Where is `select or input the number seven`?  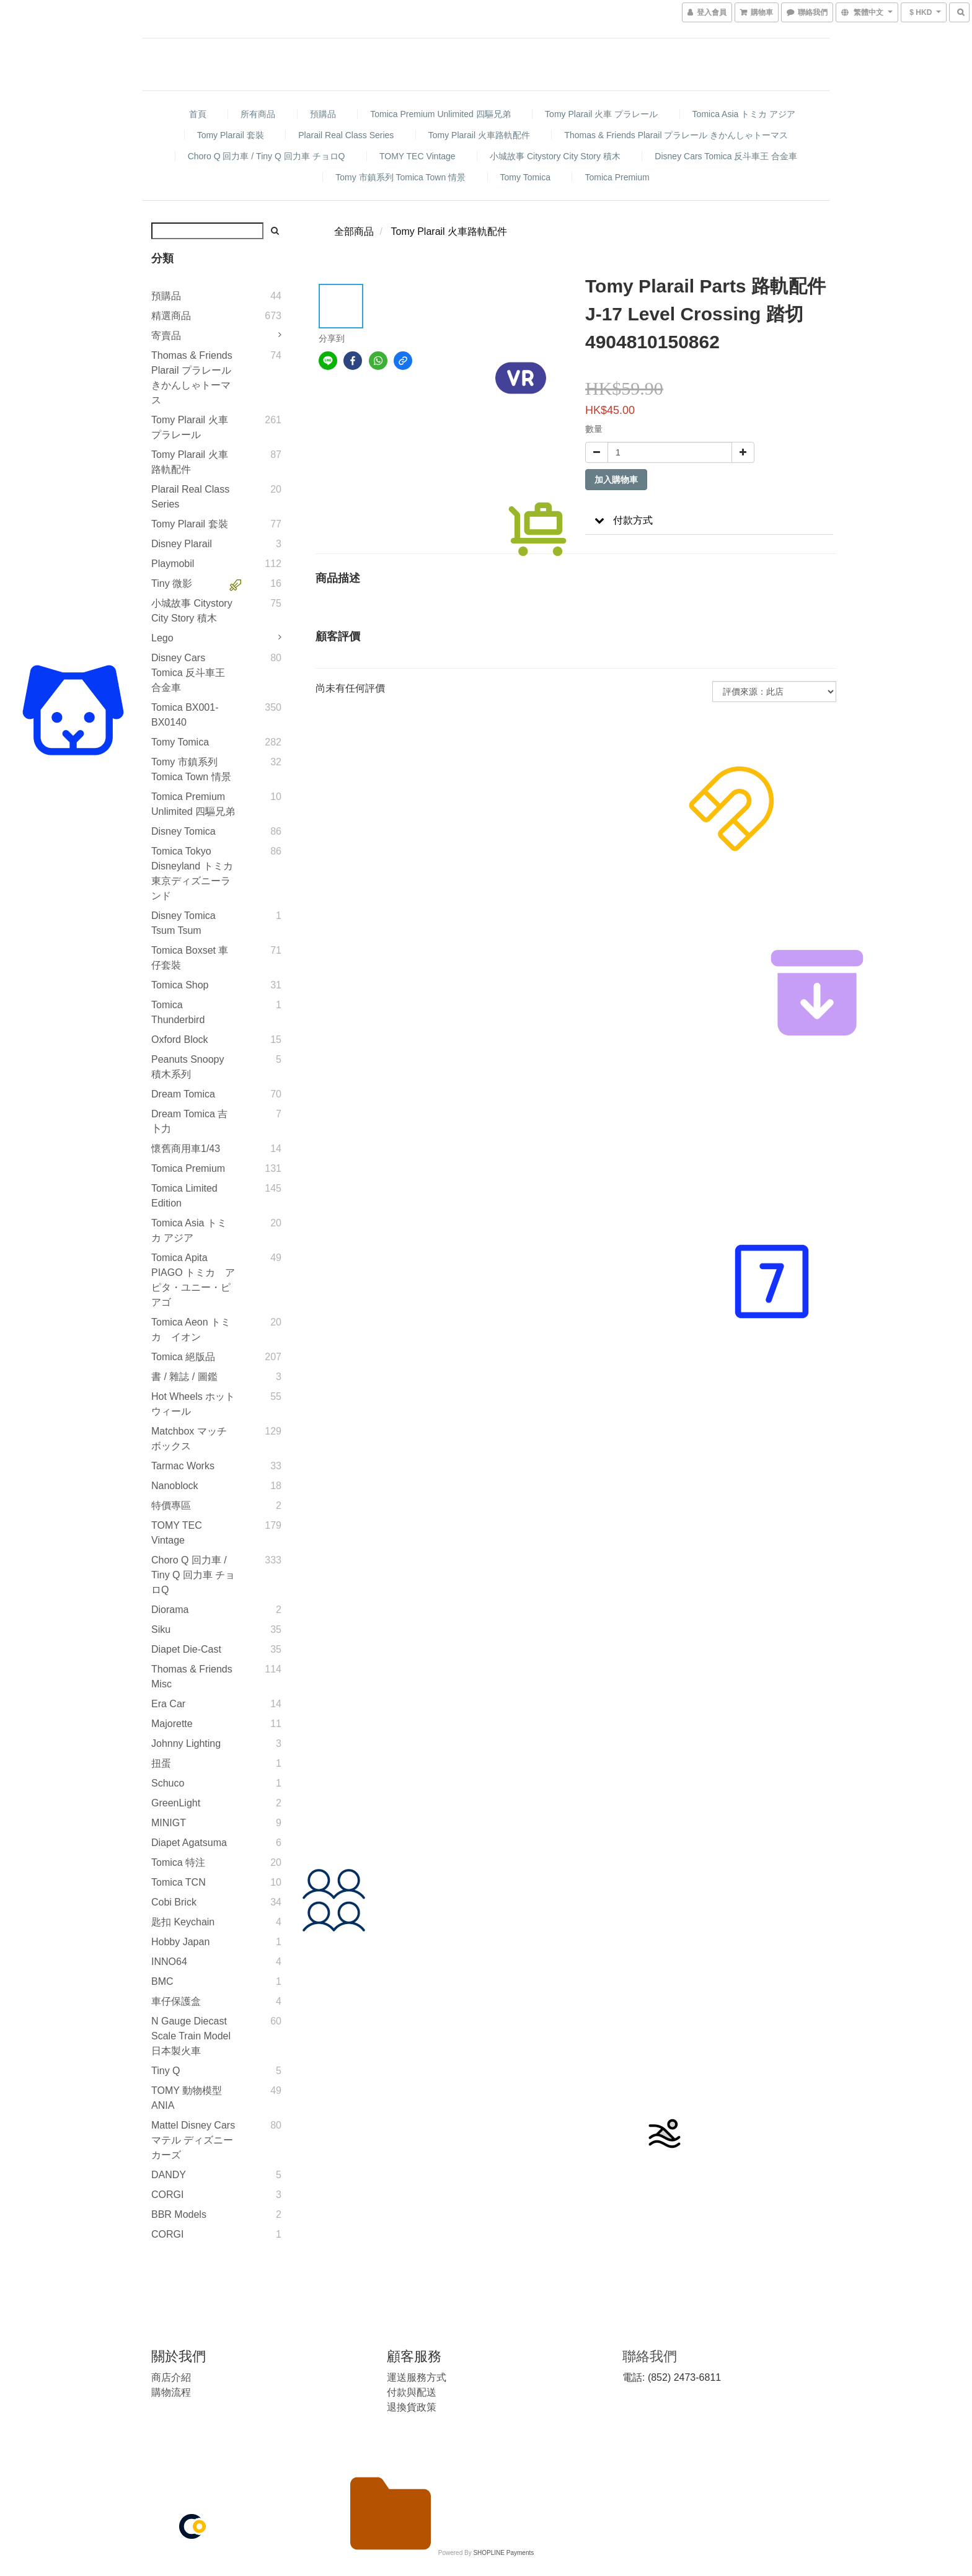
select or input the number seven is located at coordinates (772, 1281).